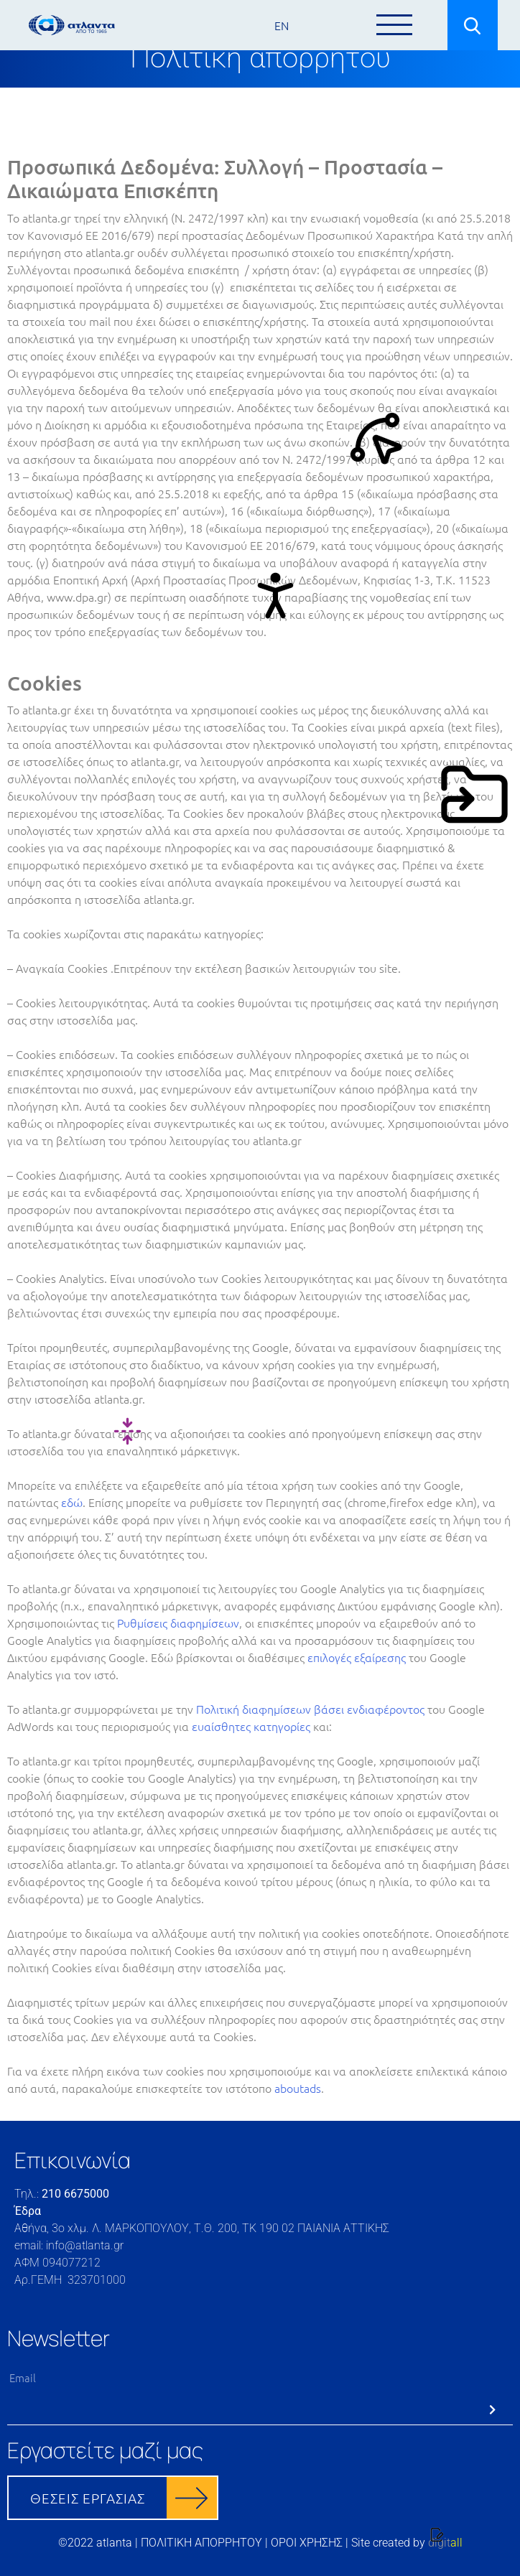 Image resolution: width=520 pixels, height=2576 pixels. I want to click on collapse content vertically, so click(127, 1431).